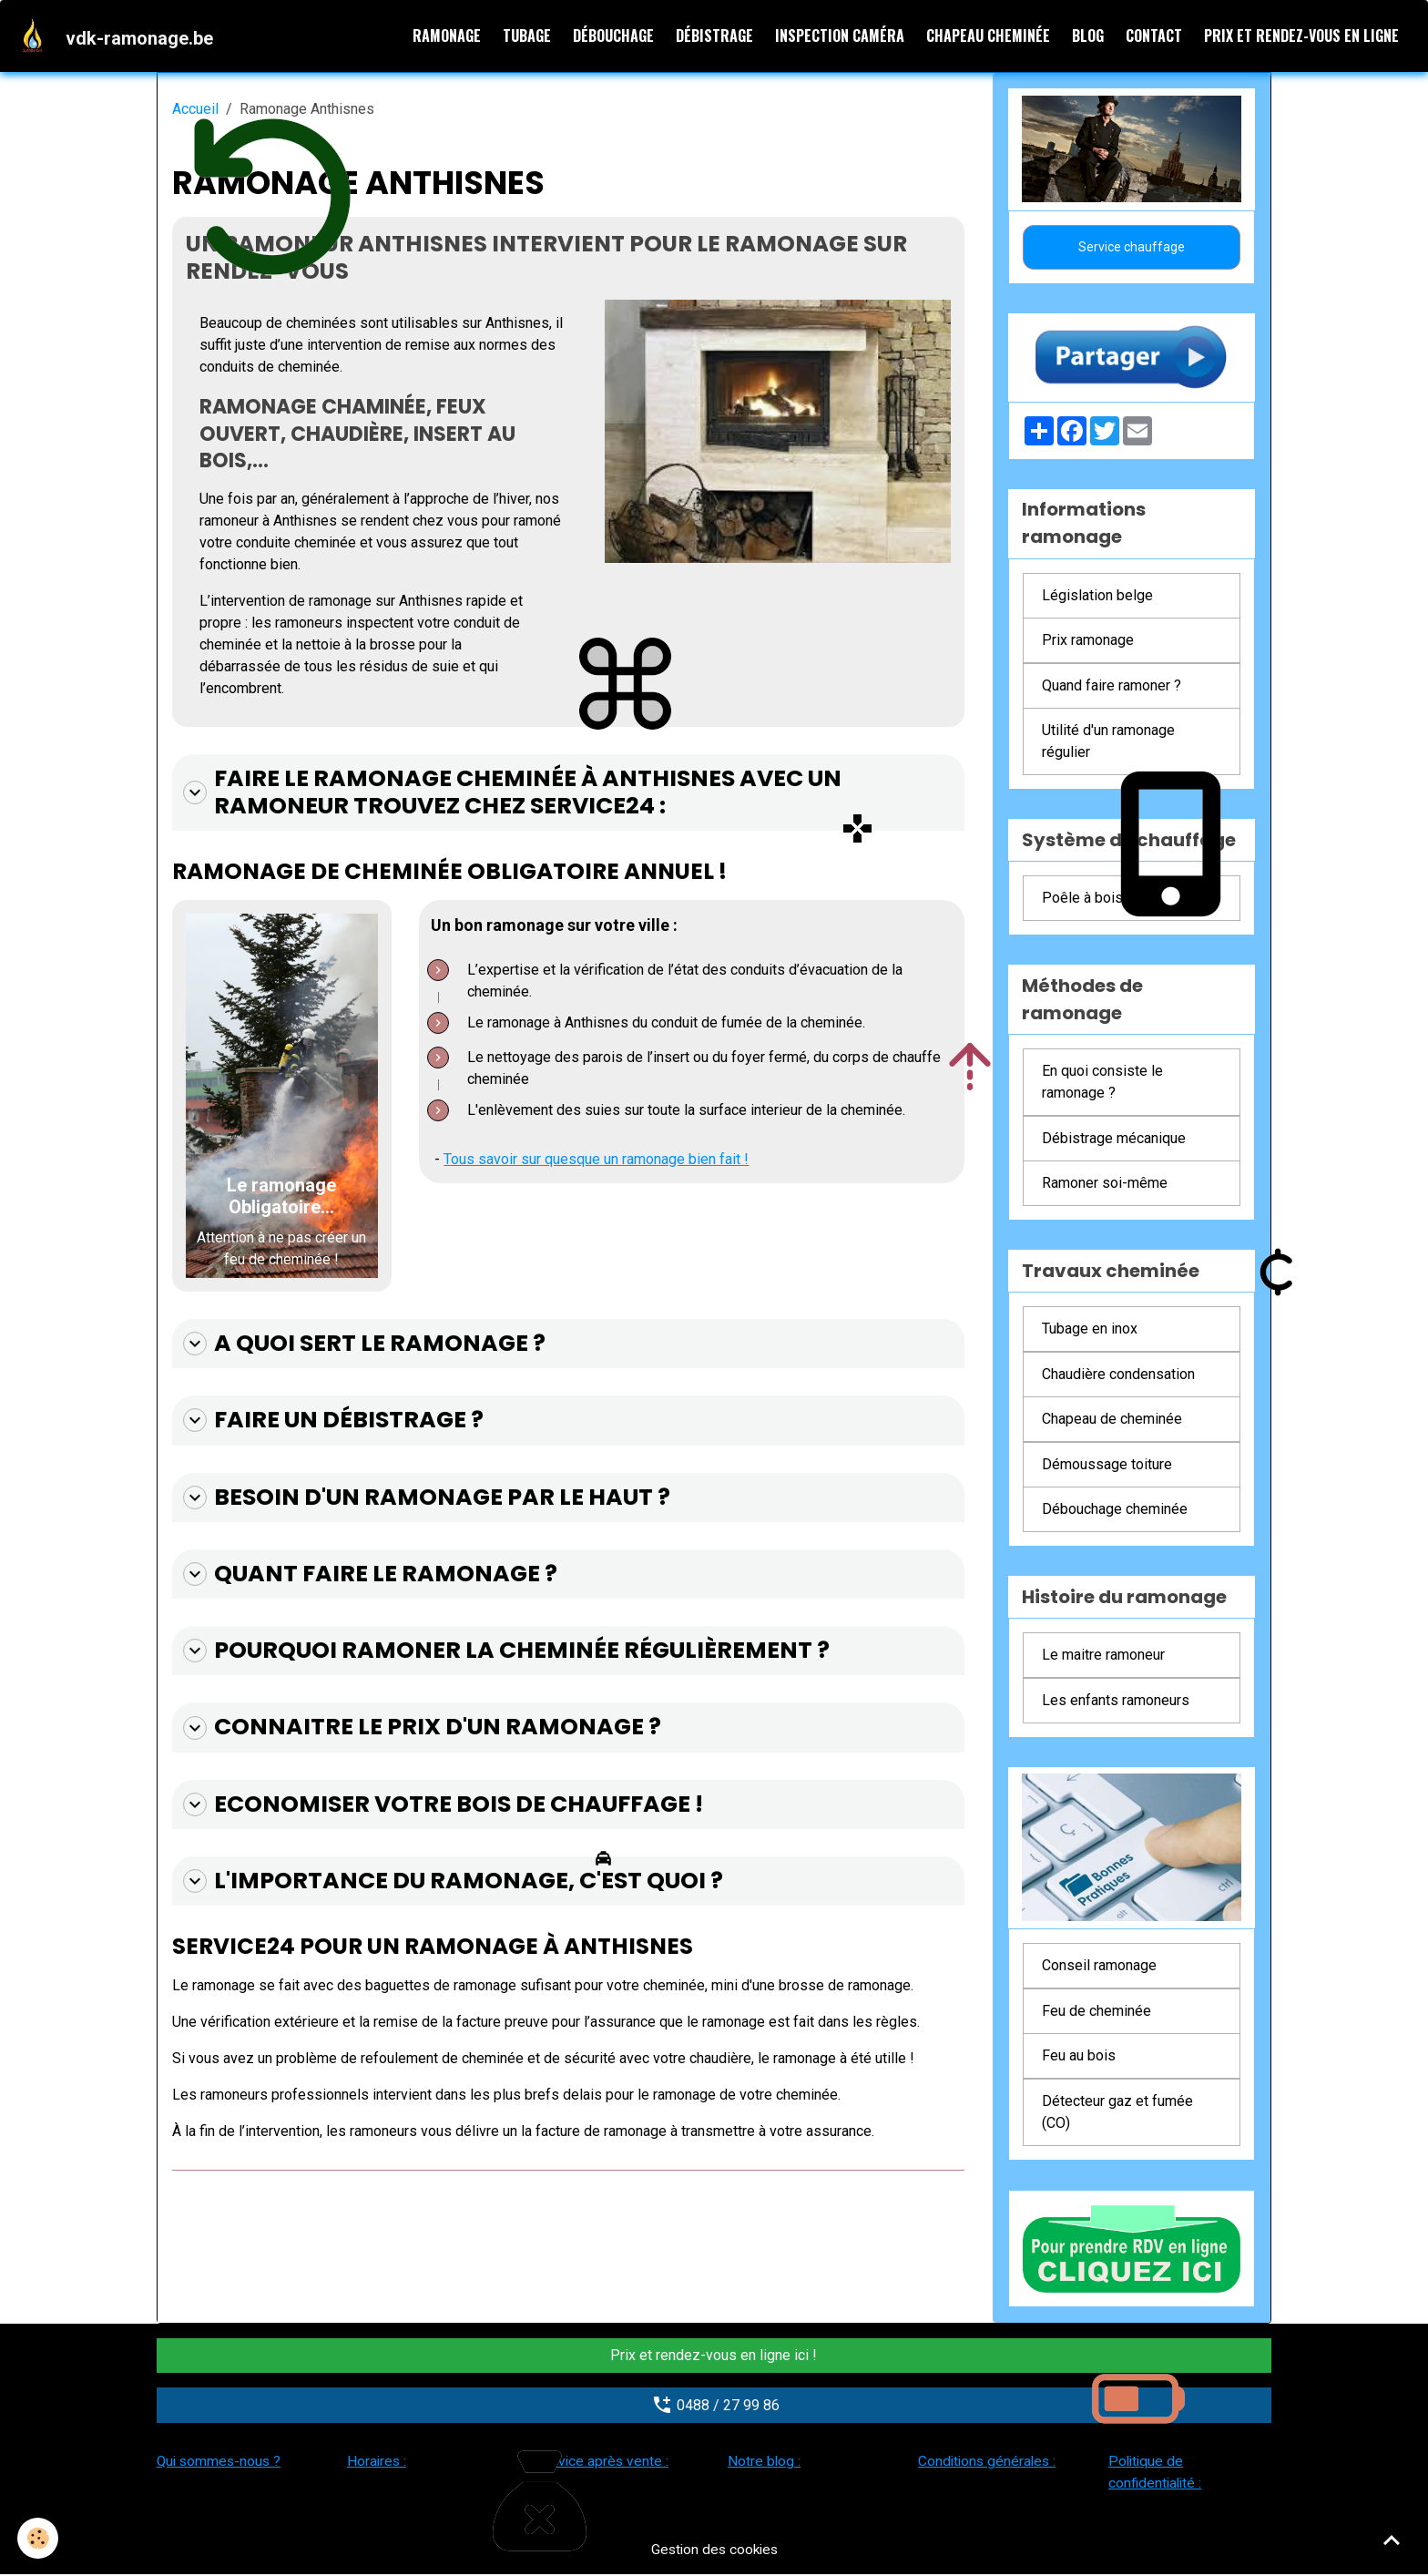  What do you see at coordinates (970, 1067) in the screenshot?
I see `upload in progress or pending` at bounding box center [970, 1067].